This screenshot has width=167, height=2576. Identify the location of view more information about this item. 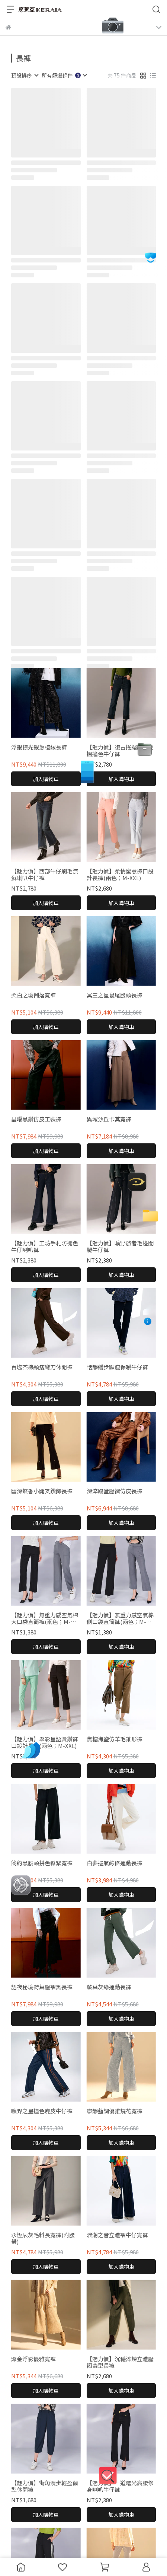
(148, 1321).